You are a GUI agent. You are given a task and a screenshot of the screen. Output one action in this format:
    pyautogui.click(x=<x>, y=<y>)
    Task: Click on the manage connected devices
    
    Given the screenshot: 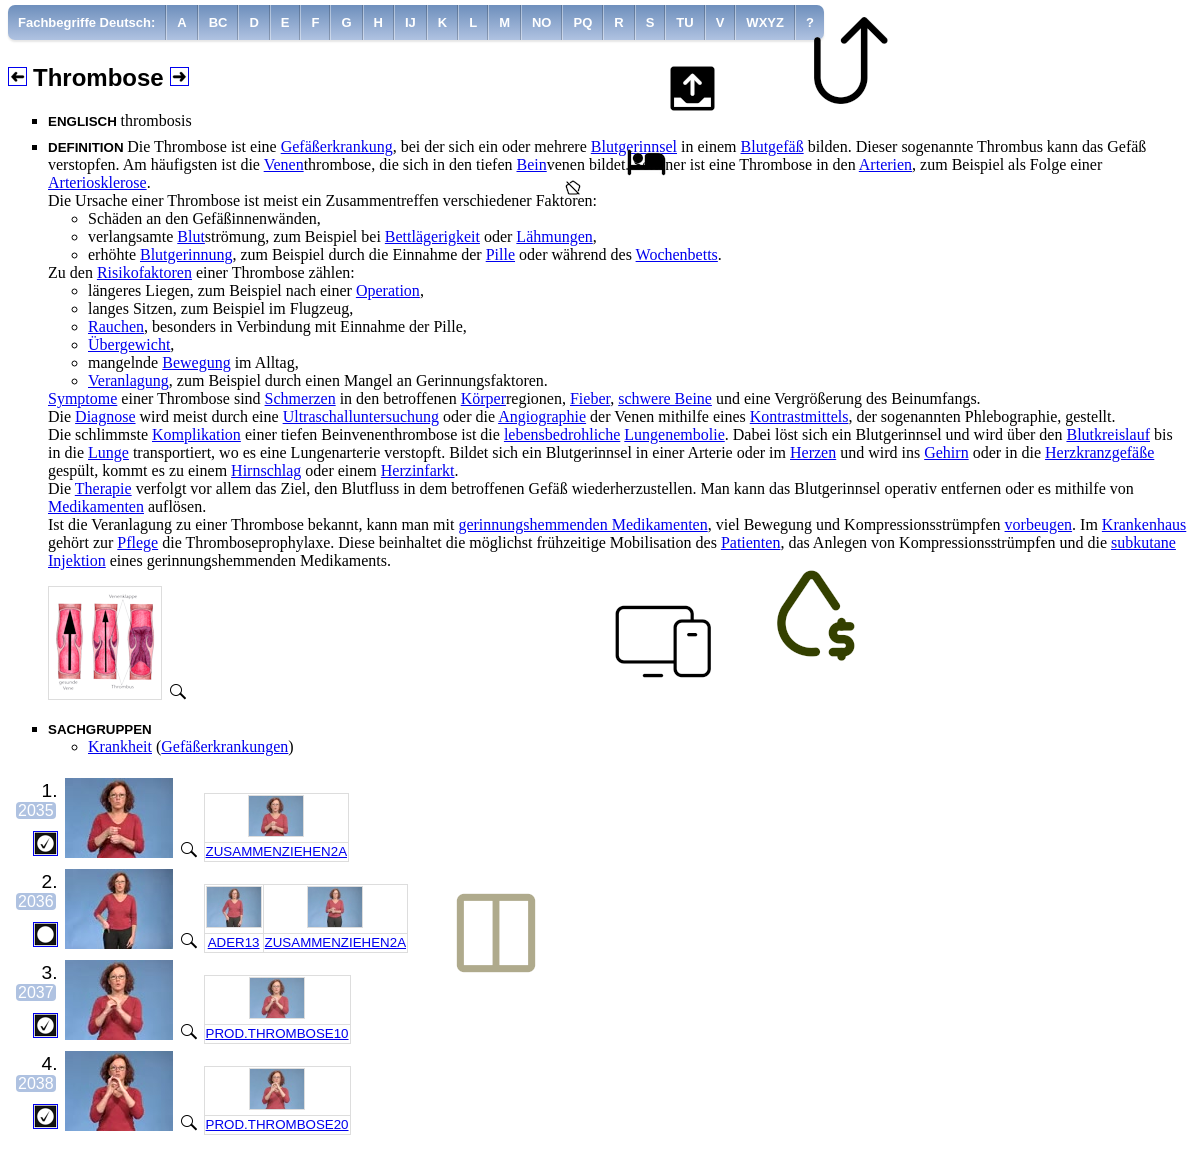 What is the action you would take?
    pyautogui.click(x=661, y=641)
    